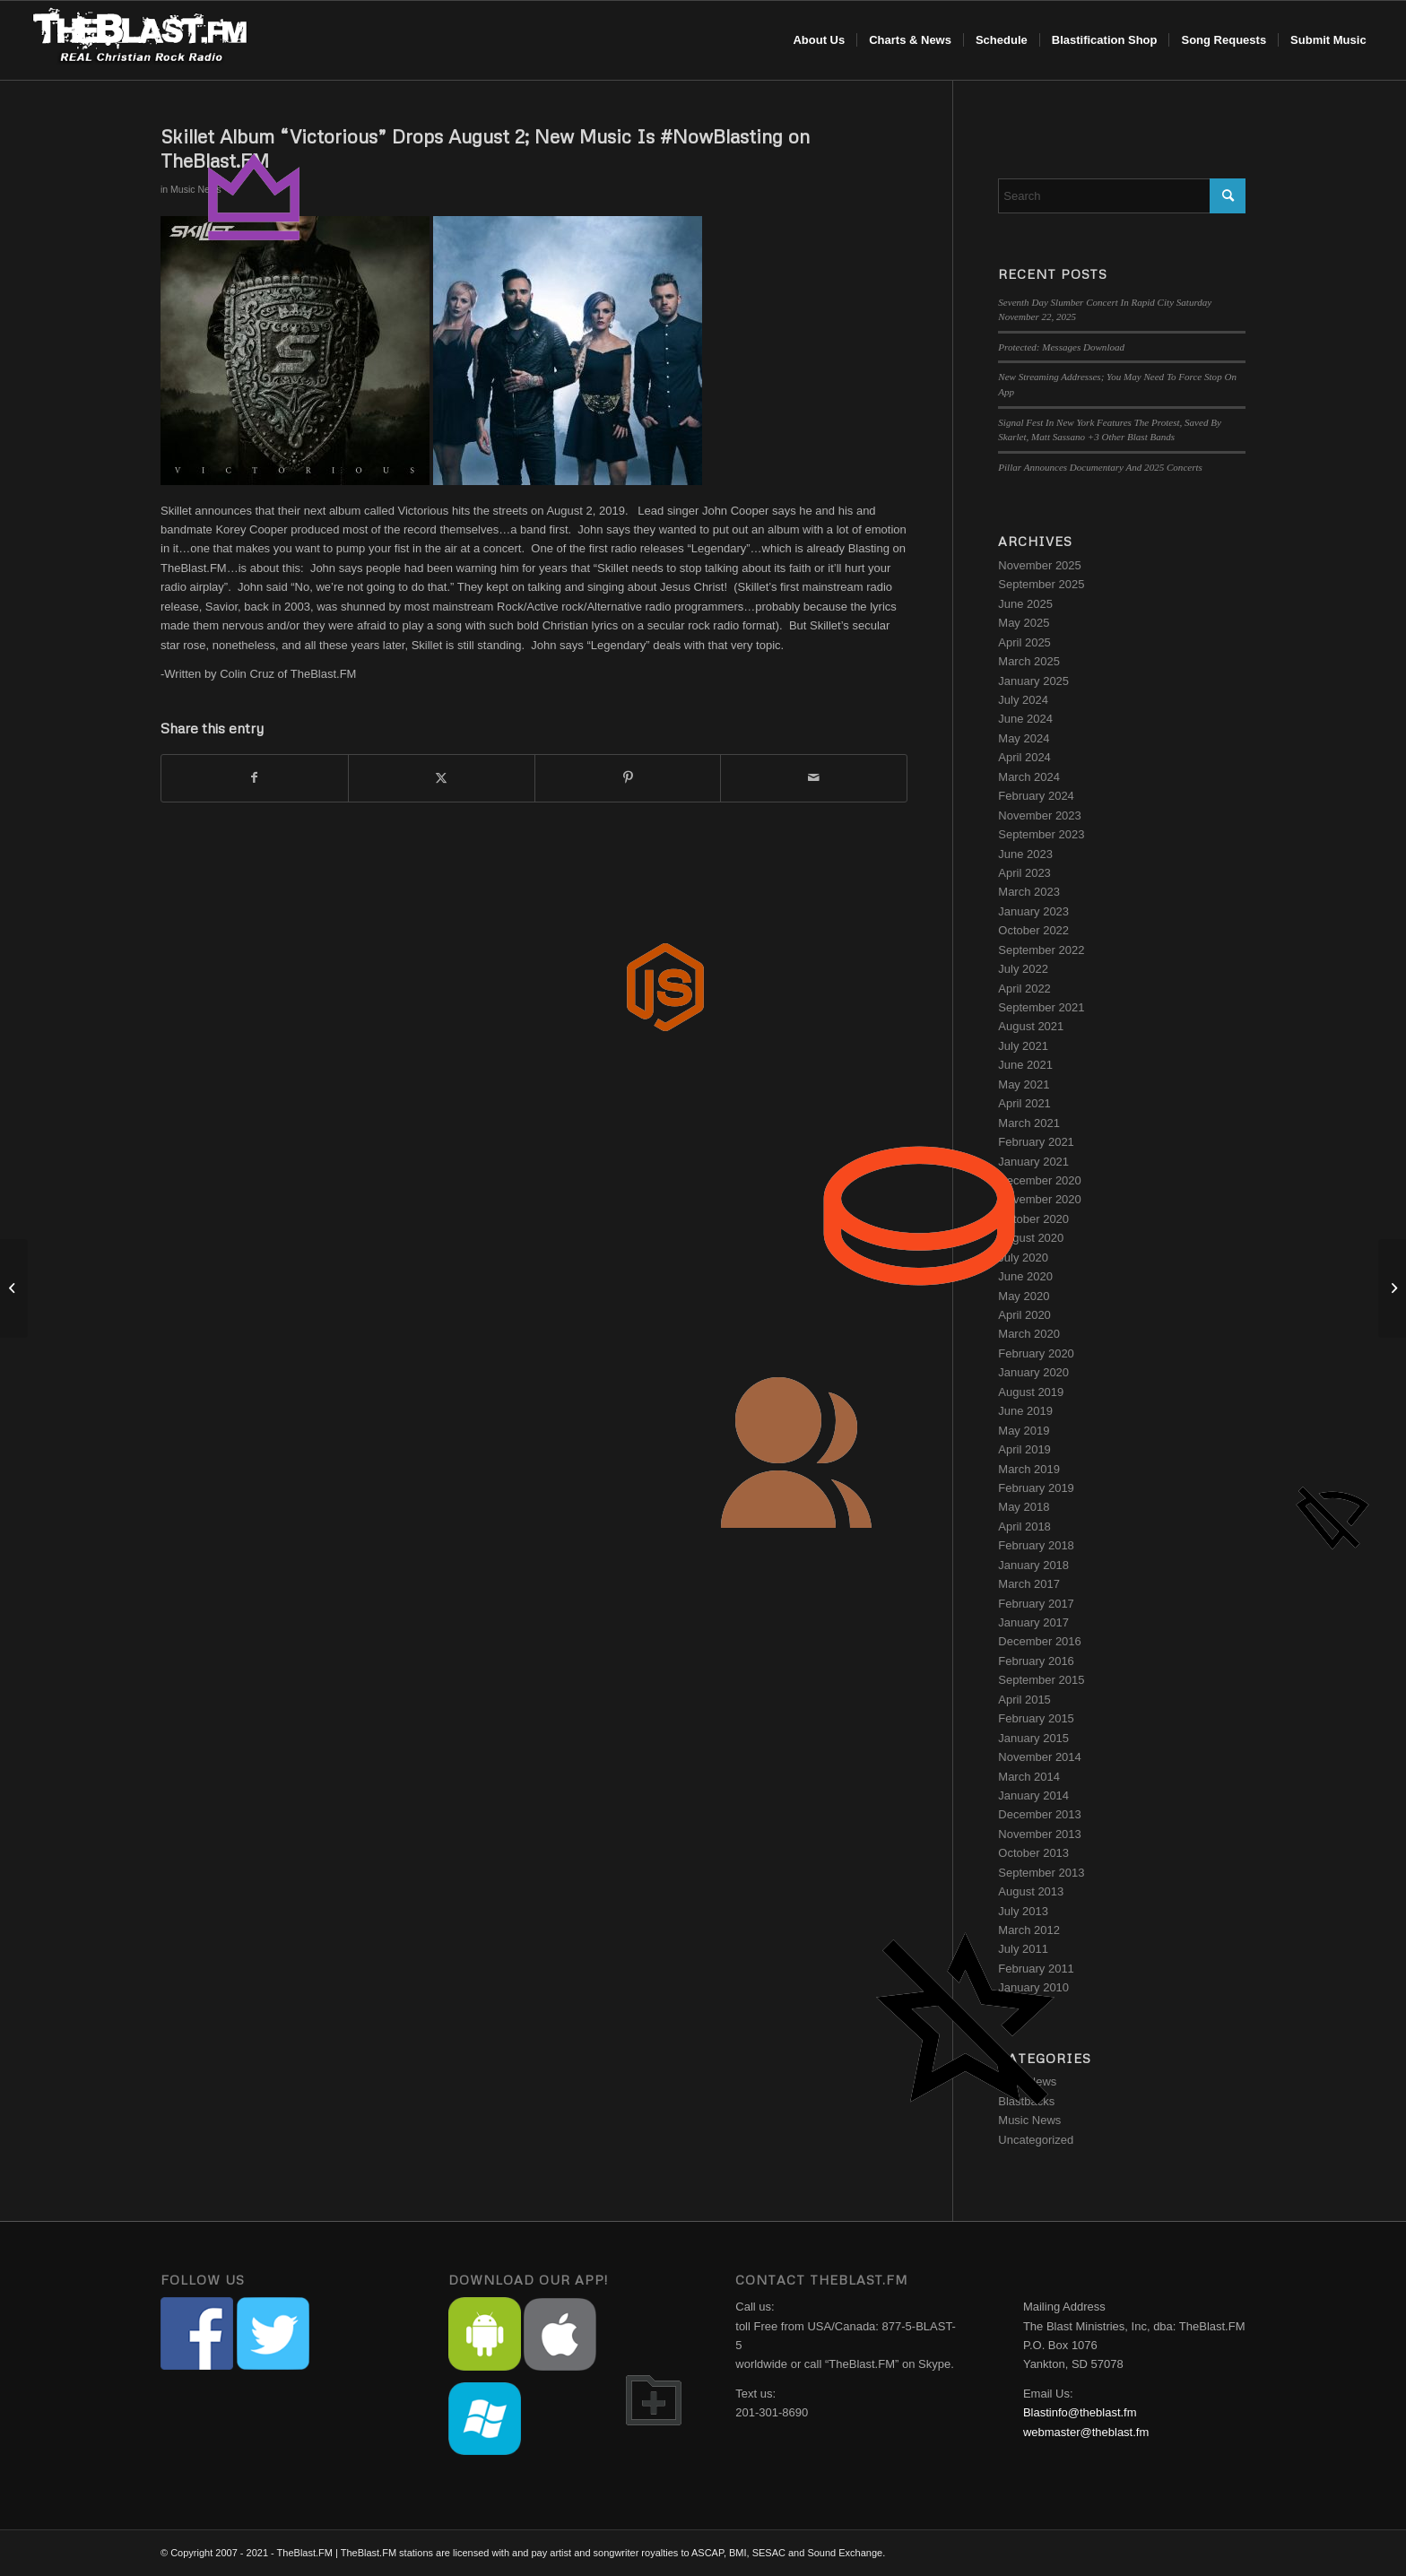 The height and width of the screenshot is (2576, 1406). Describe the element at coordinates (965, 2022) in the screenshot. I see `disable or remove from favorites` at that location.